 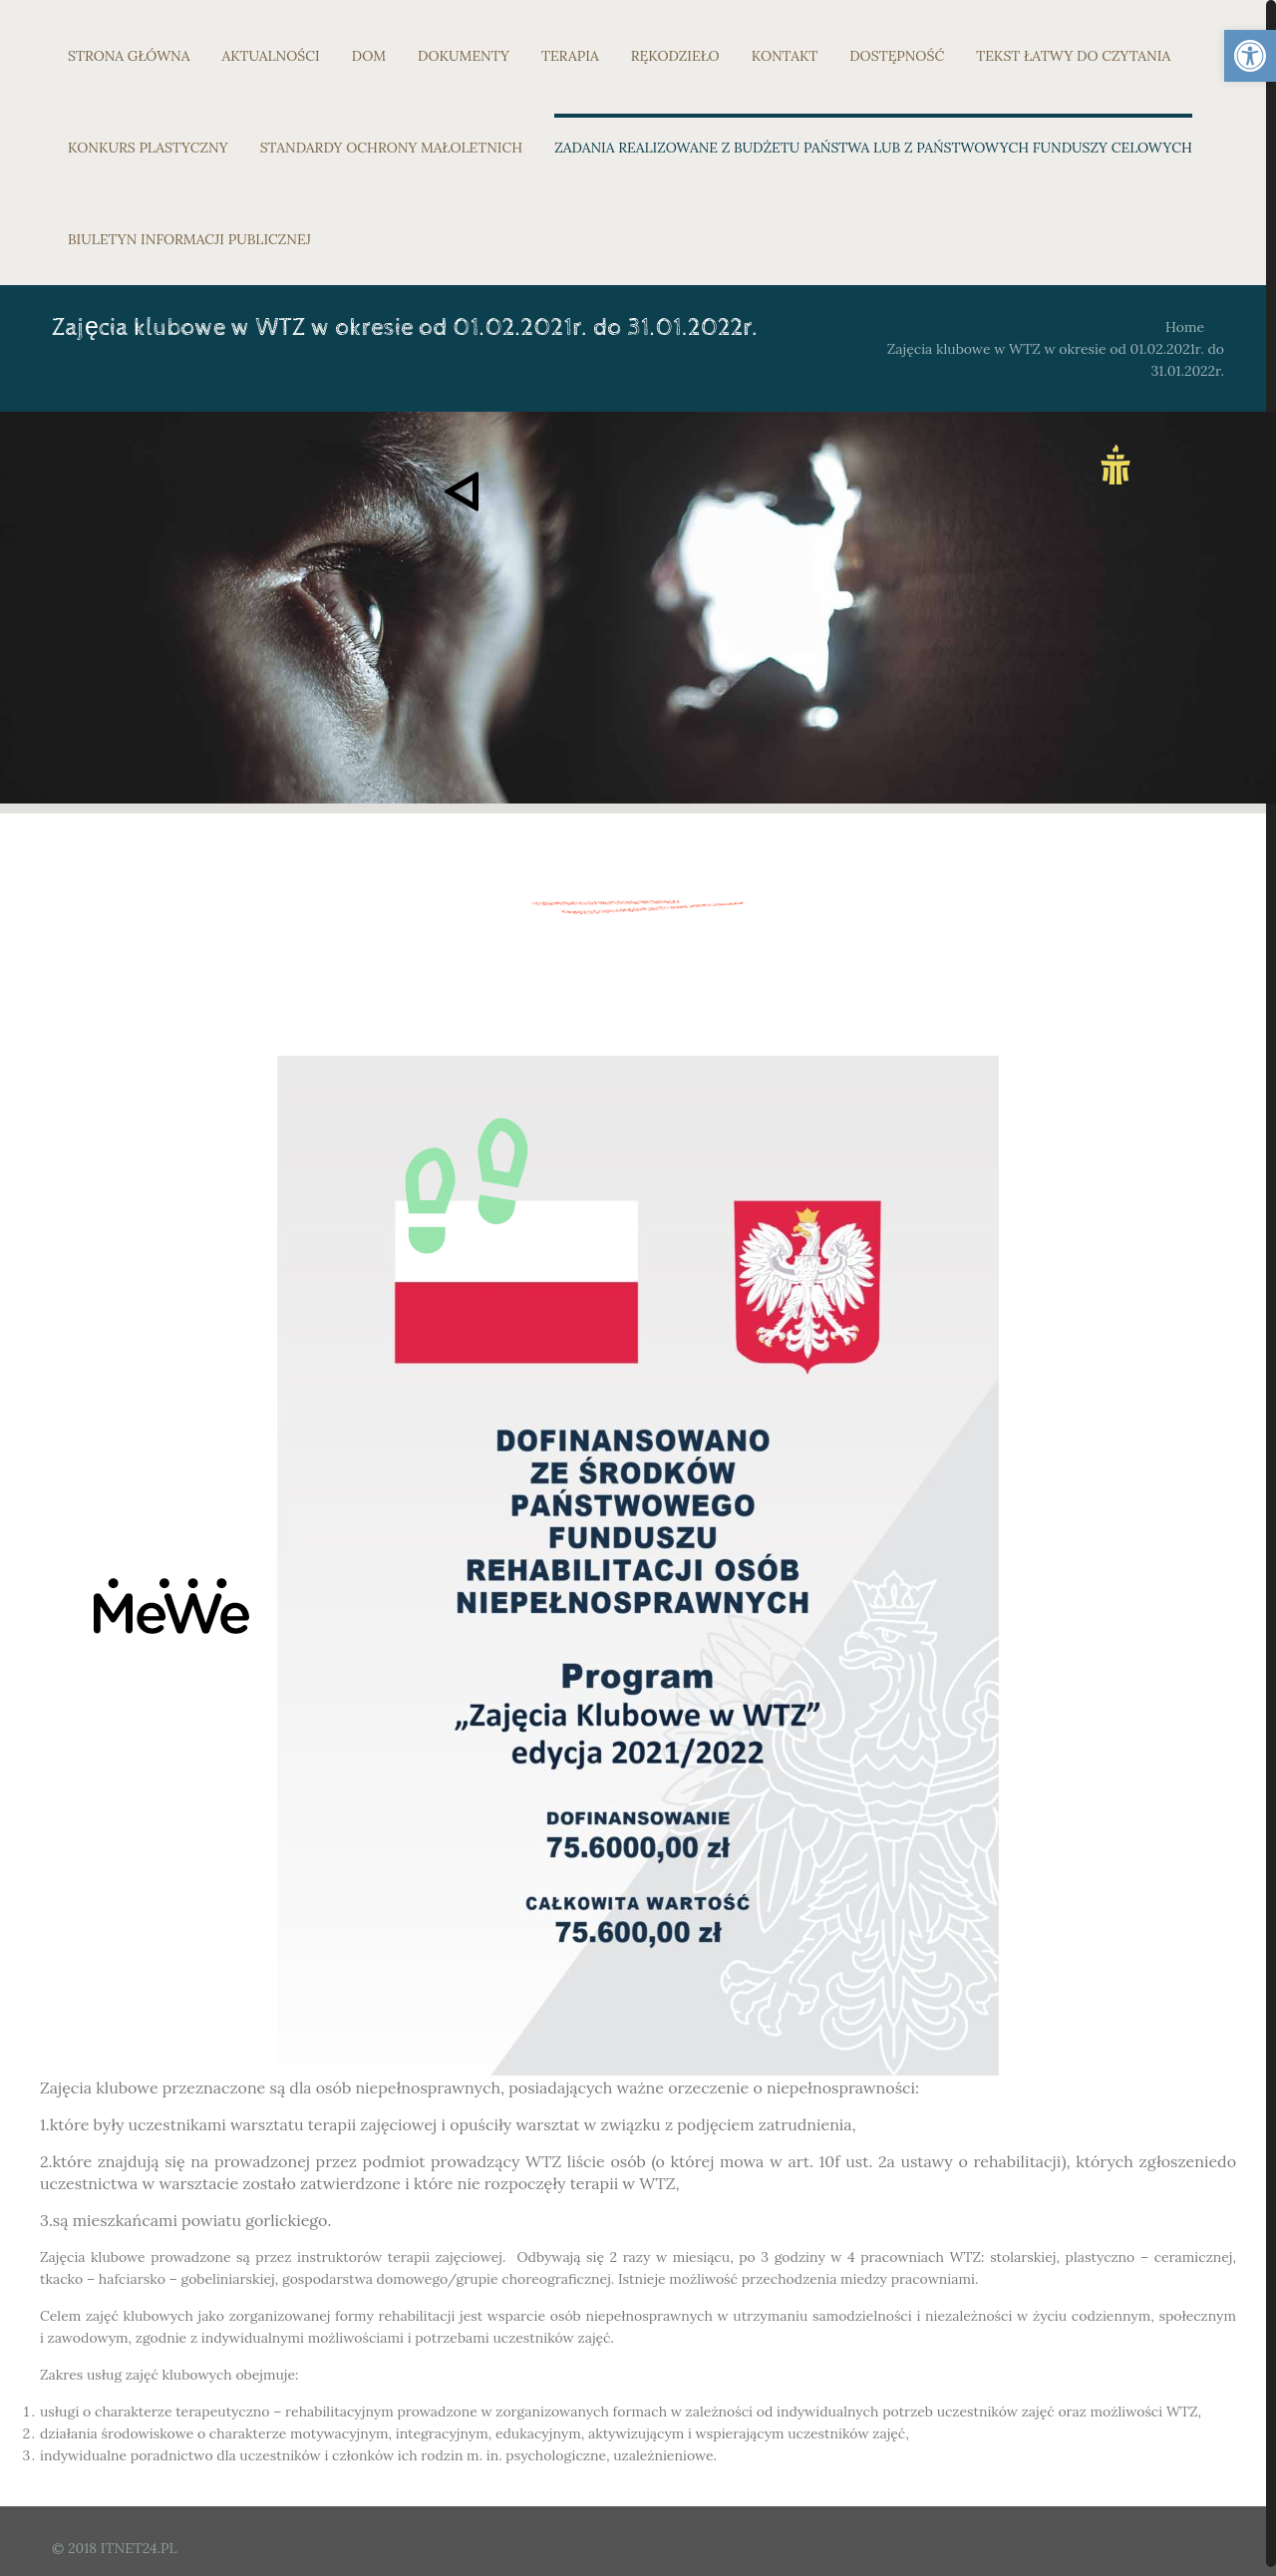 What do you see at coordinates (171, 1606) in the screenshot?
I see `open the MeWe social network app` at bounding box center [171, 1606].